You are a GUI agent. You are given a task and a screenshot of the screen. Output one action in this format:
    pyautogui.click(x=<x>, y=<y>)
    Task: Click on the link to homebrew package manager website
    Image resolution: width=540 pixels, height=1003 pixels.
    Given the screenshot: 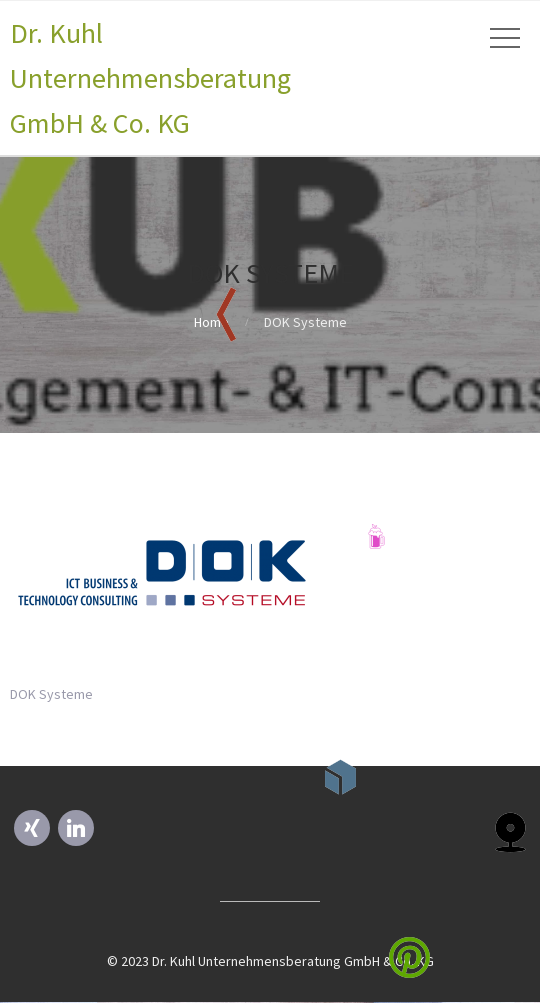 What is the action you would take?
    pyautogui.click(x=376, y=536)
    